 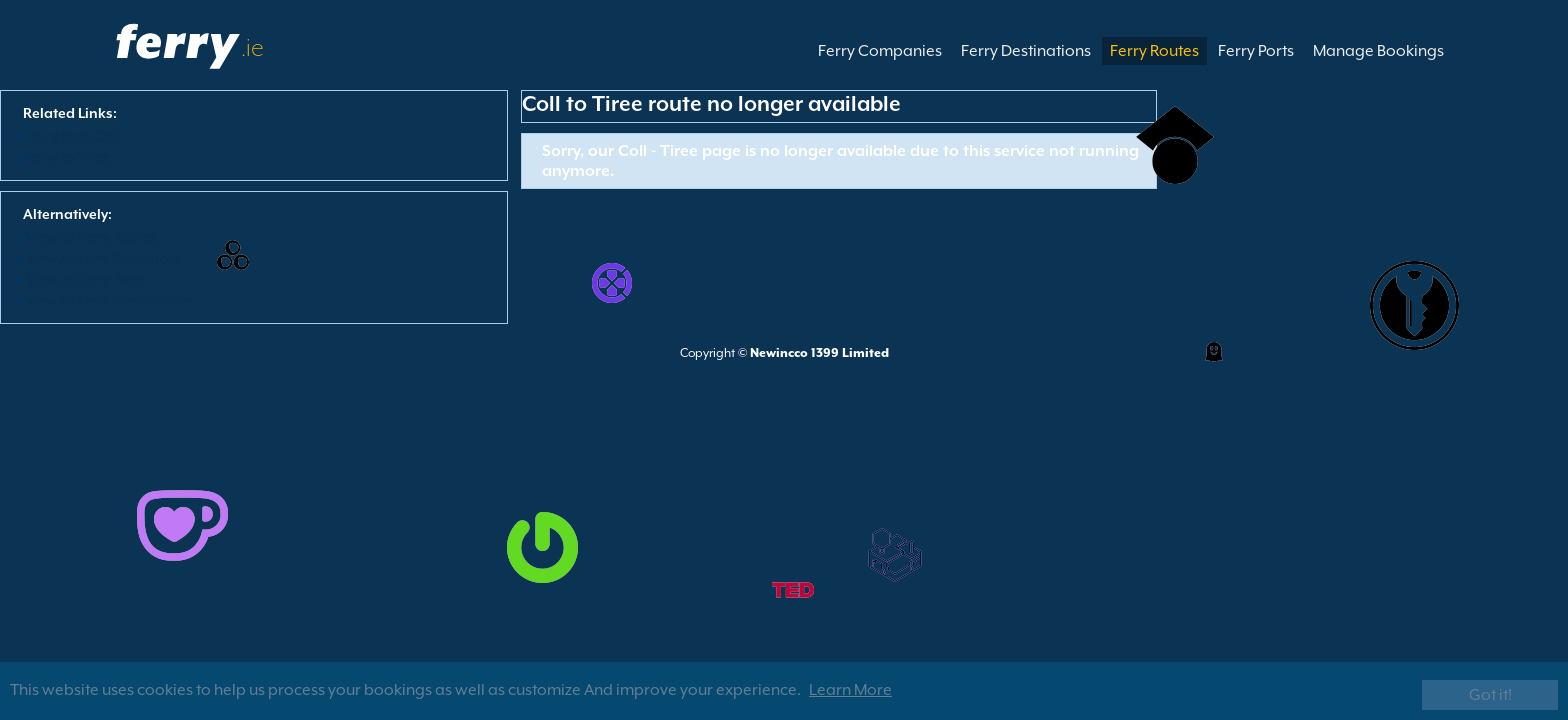 What do you see at coordinates (895, 555) in the screenshot?
I see `launch minetest game` at bounding box center [895, 555].